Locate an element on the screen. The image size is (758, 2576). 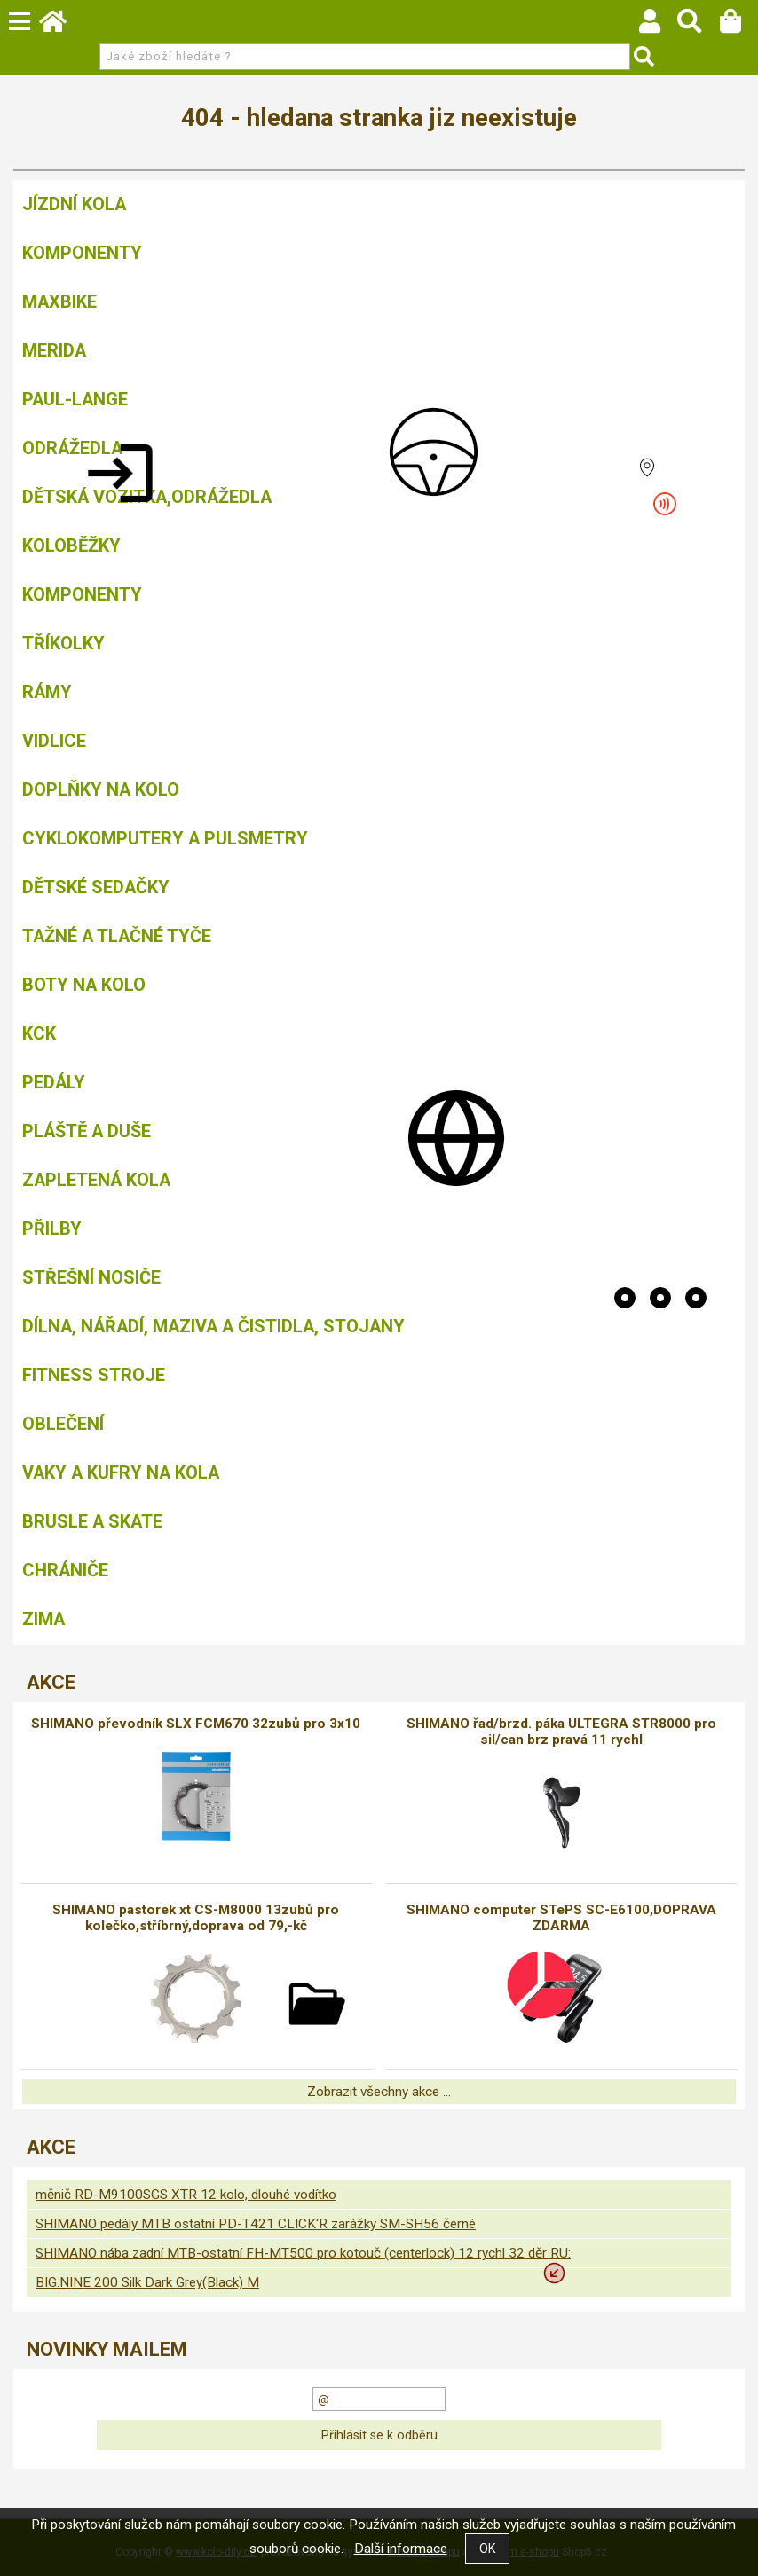
sign in to your account is located at coordinates (120, 473).